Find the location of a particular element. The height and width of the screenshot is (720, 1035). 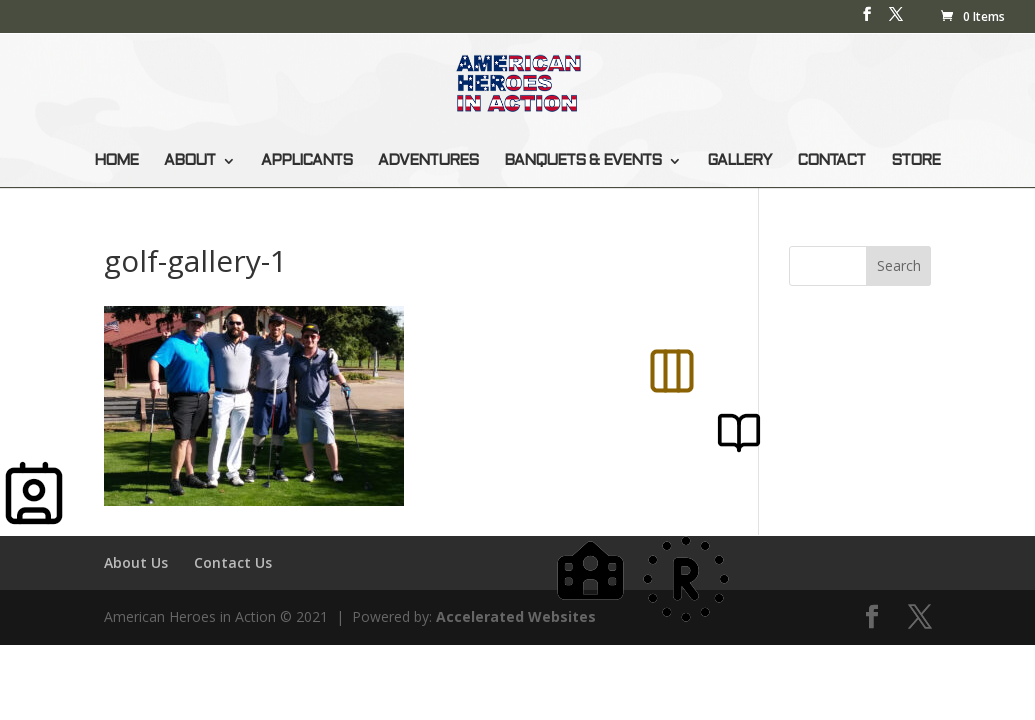

indicates registered trademark or rights reserved is located at coordinates (686, 579).